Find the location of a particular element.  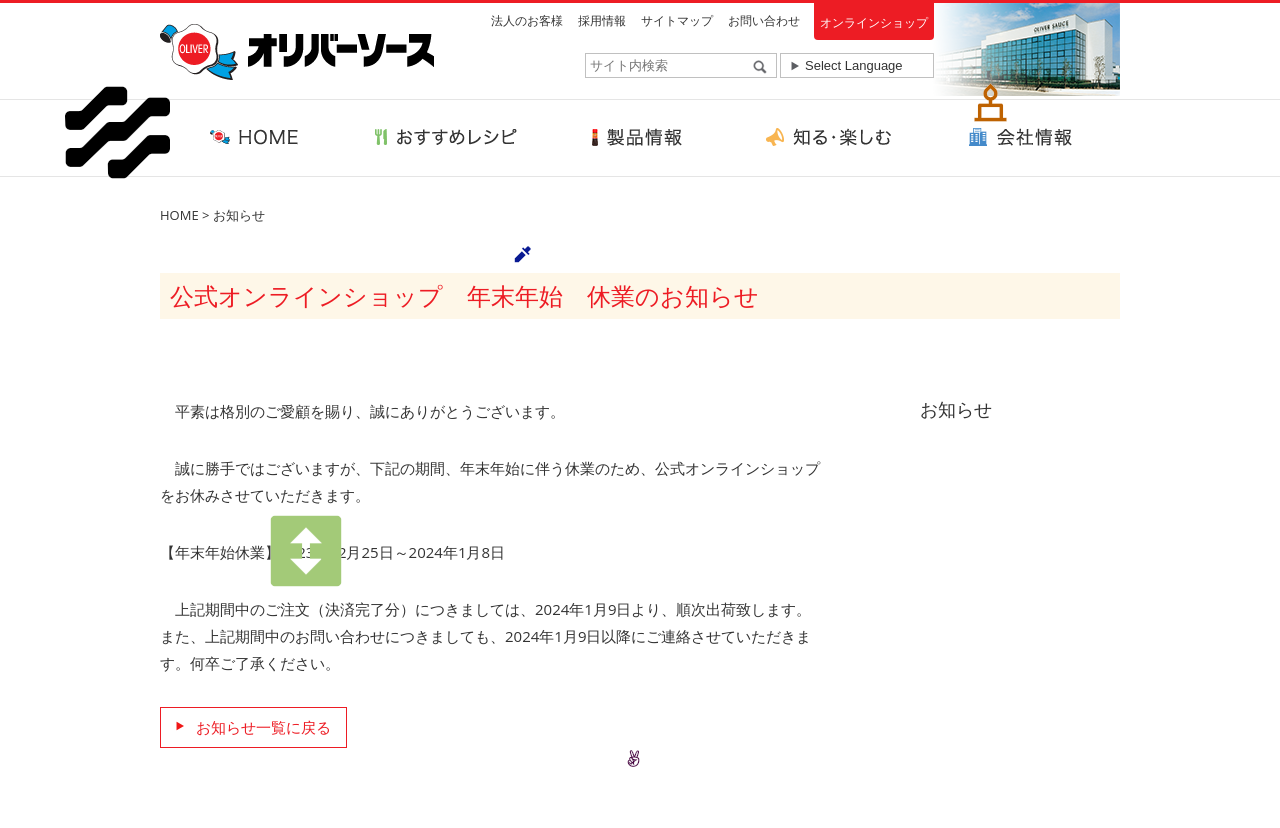

color picker tool is located at coordinates (523, 254).